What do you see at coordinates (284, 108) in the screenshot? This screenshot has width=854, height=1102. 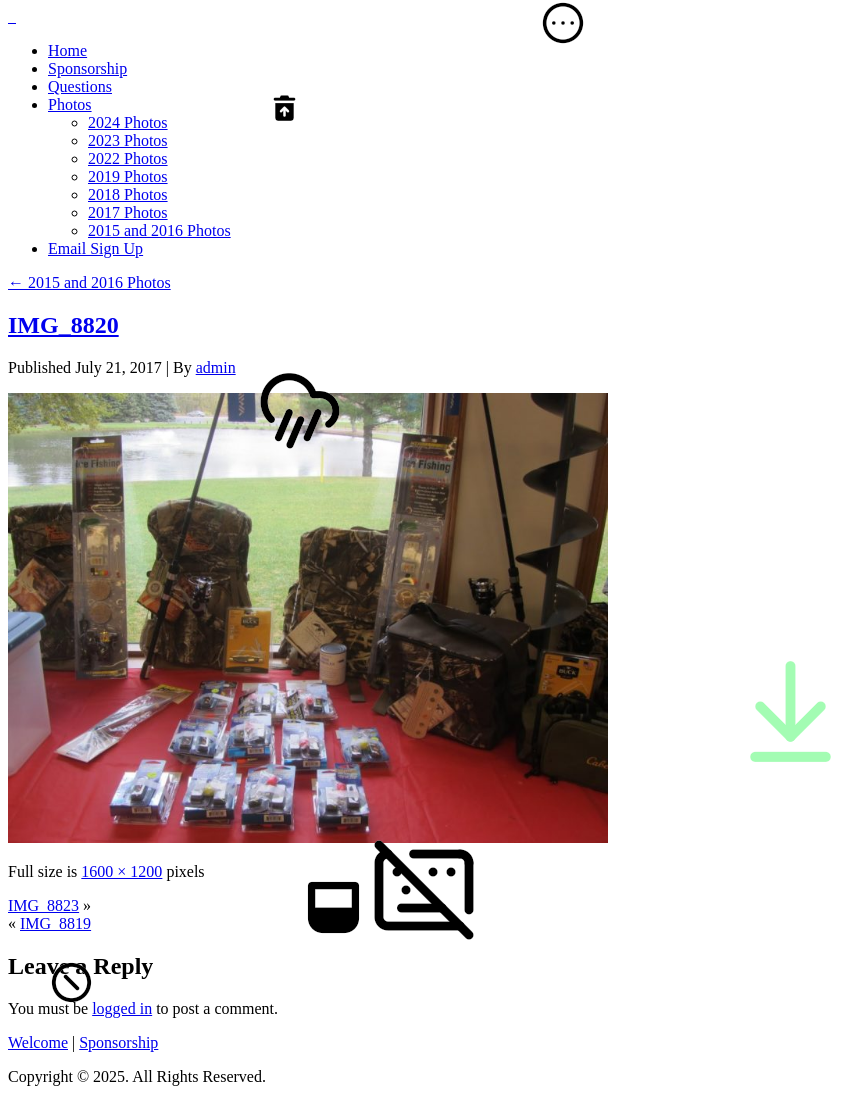 I see `restore item from trash` at bounding box center [284, 108].